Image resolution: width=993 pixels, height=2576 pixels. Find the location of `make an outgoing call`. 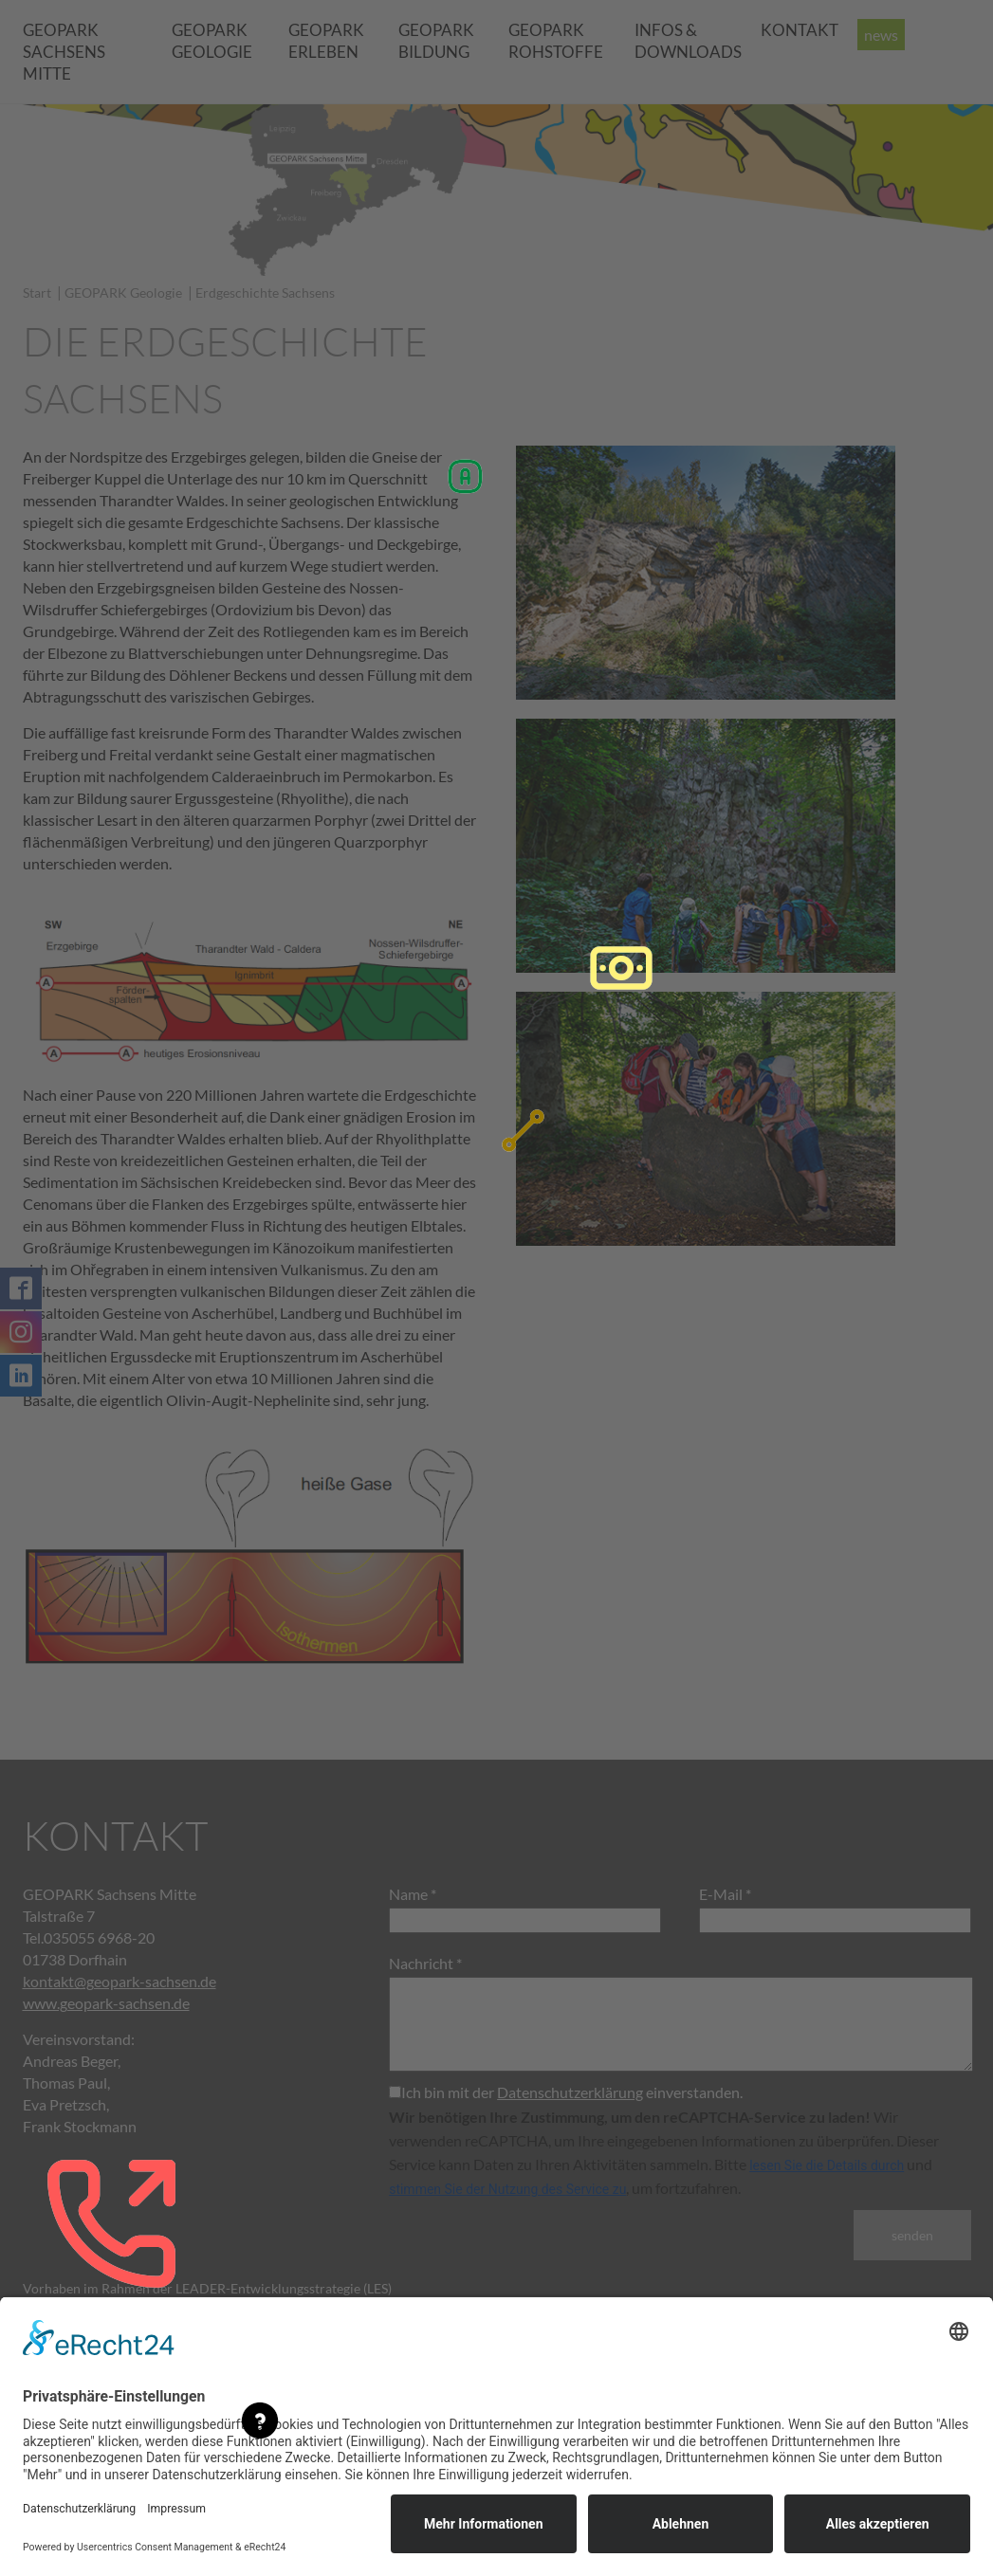

make an outgoing call is located at coordinates (111, 2223).